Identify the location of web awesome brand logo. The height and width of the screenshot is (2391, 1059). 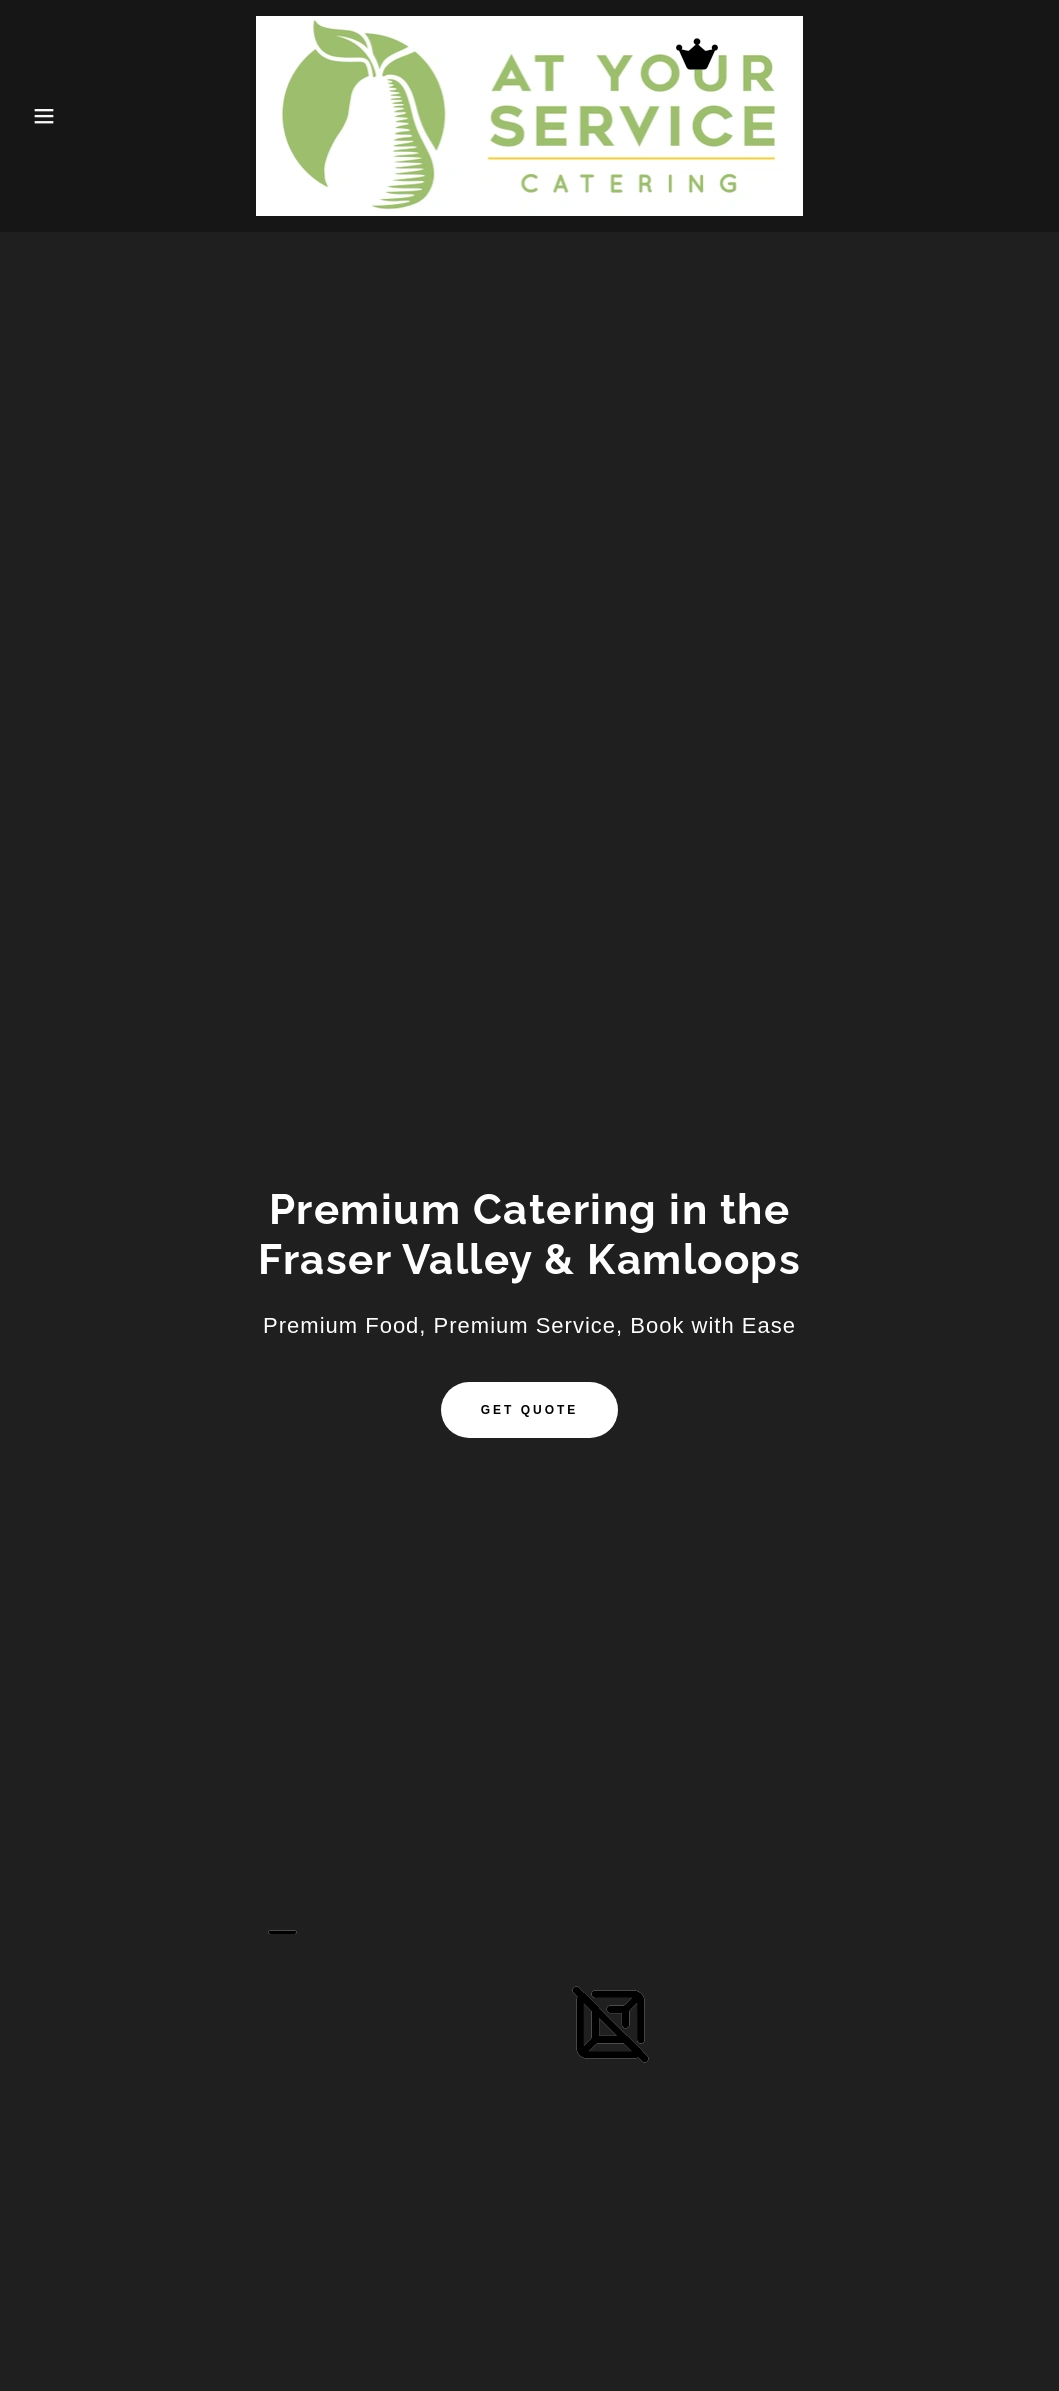
(697, 55).